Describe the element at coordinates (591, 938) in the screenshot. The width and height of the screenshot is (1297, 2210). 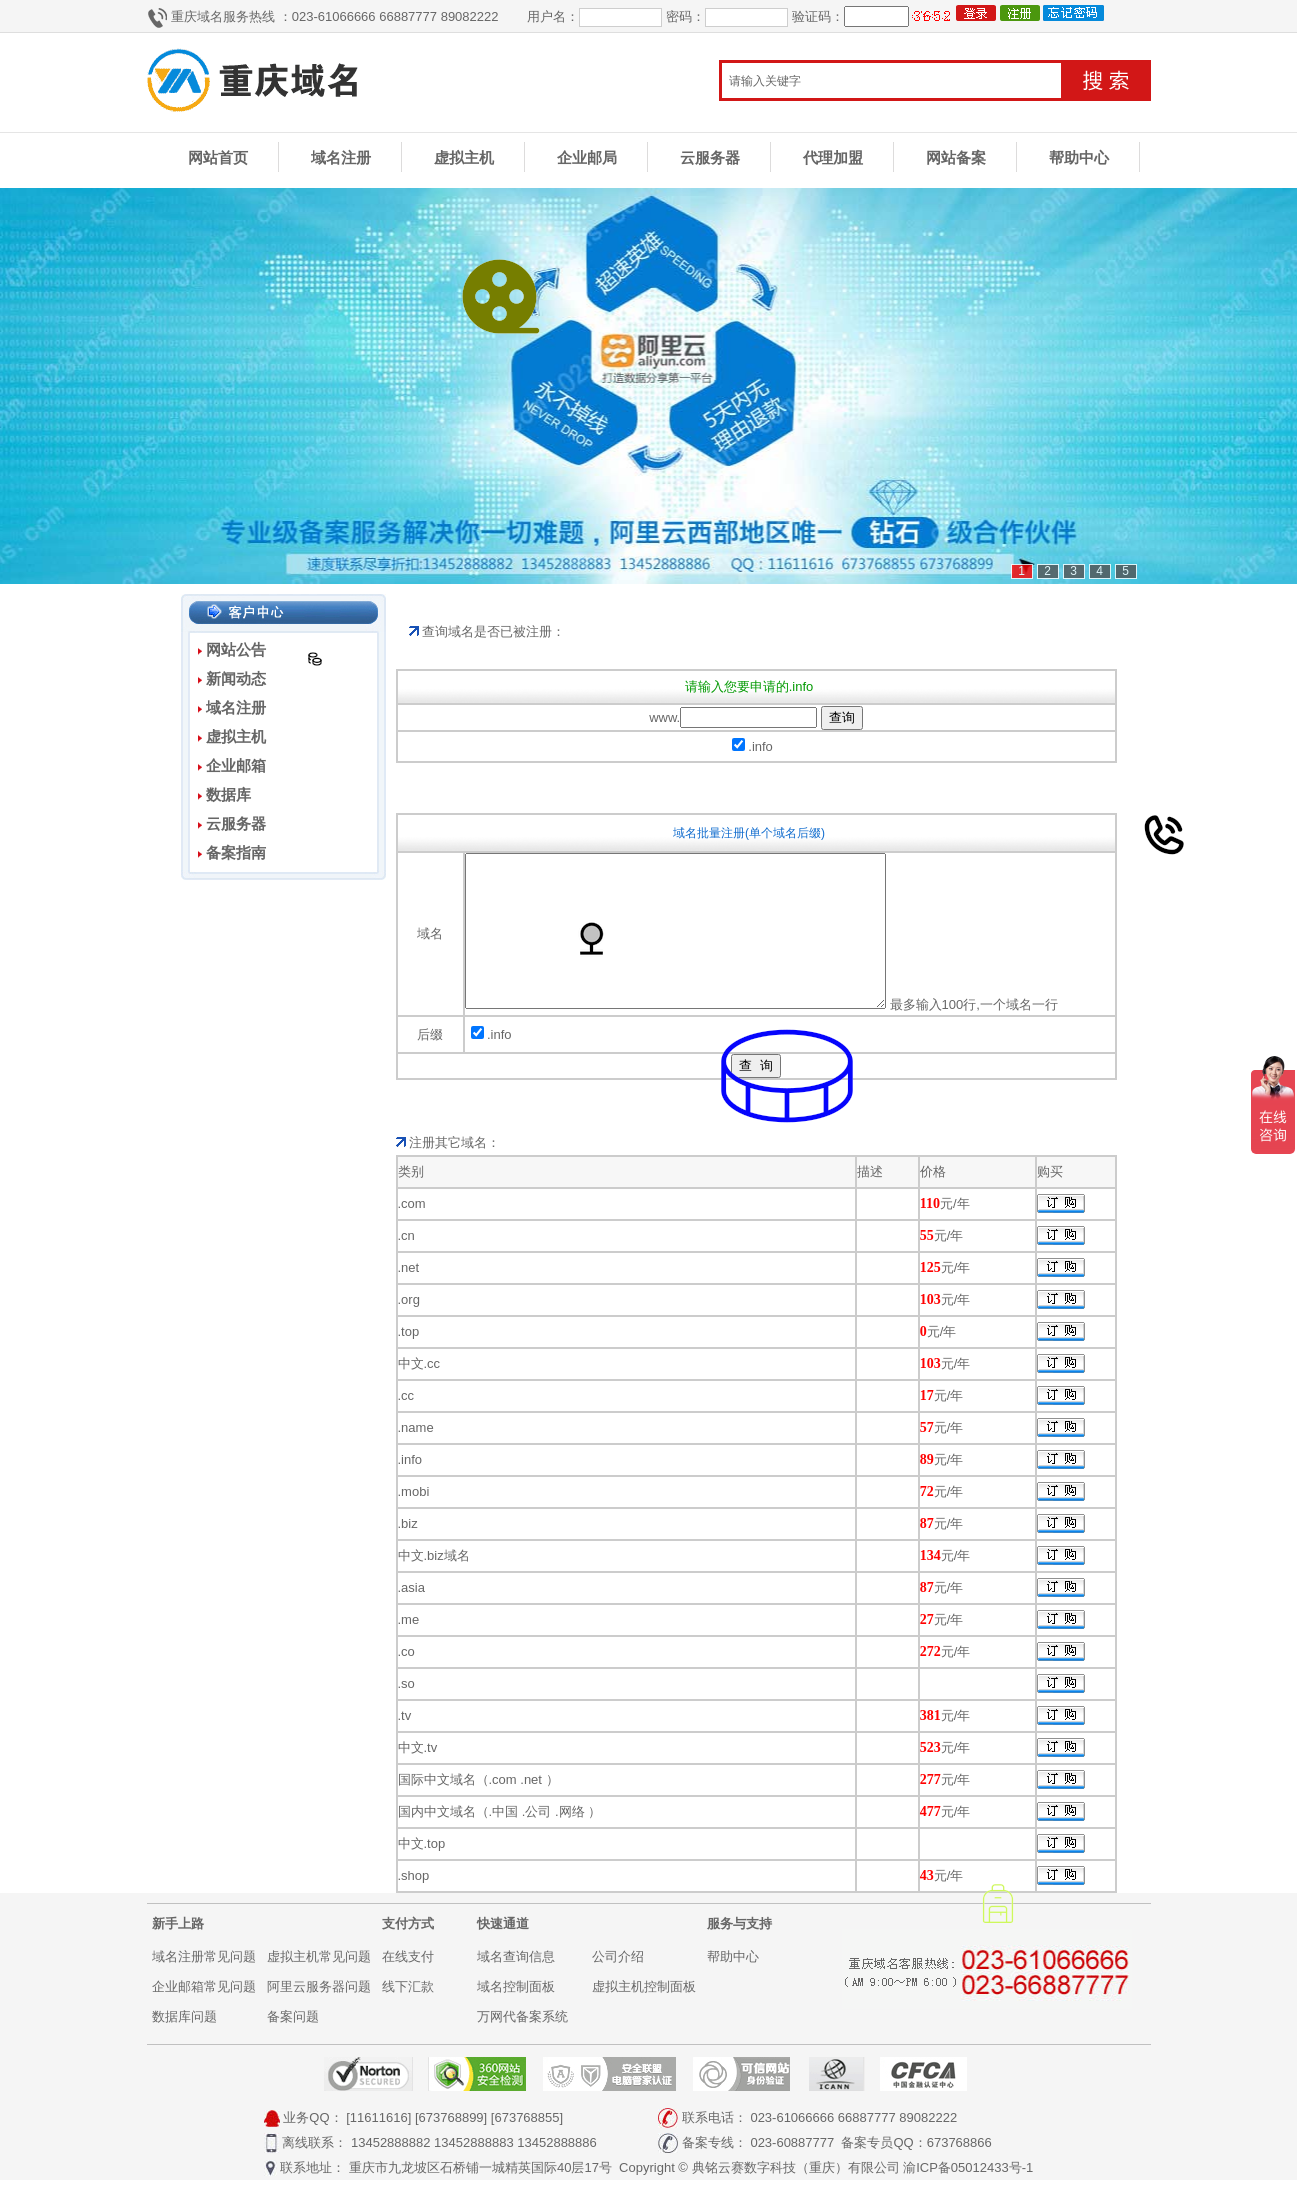
I see `view nature or outdoor photos` at that location.